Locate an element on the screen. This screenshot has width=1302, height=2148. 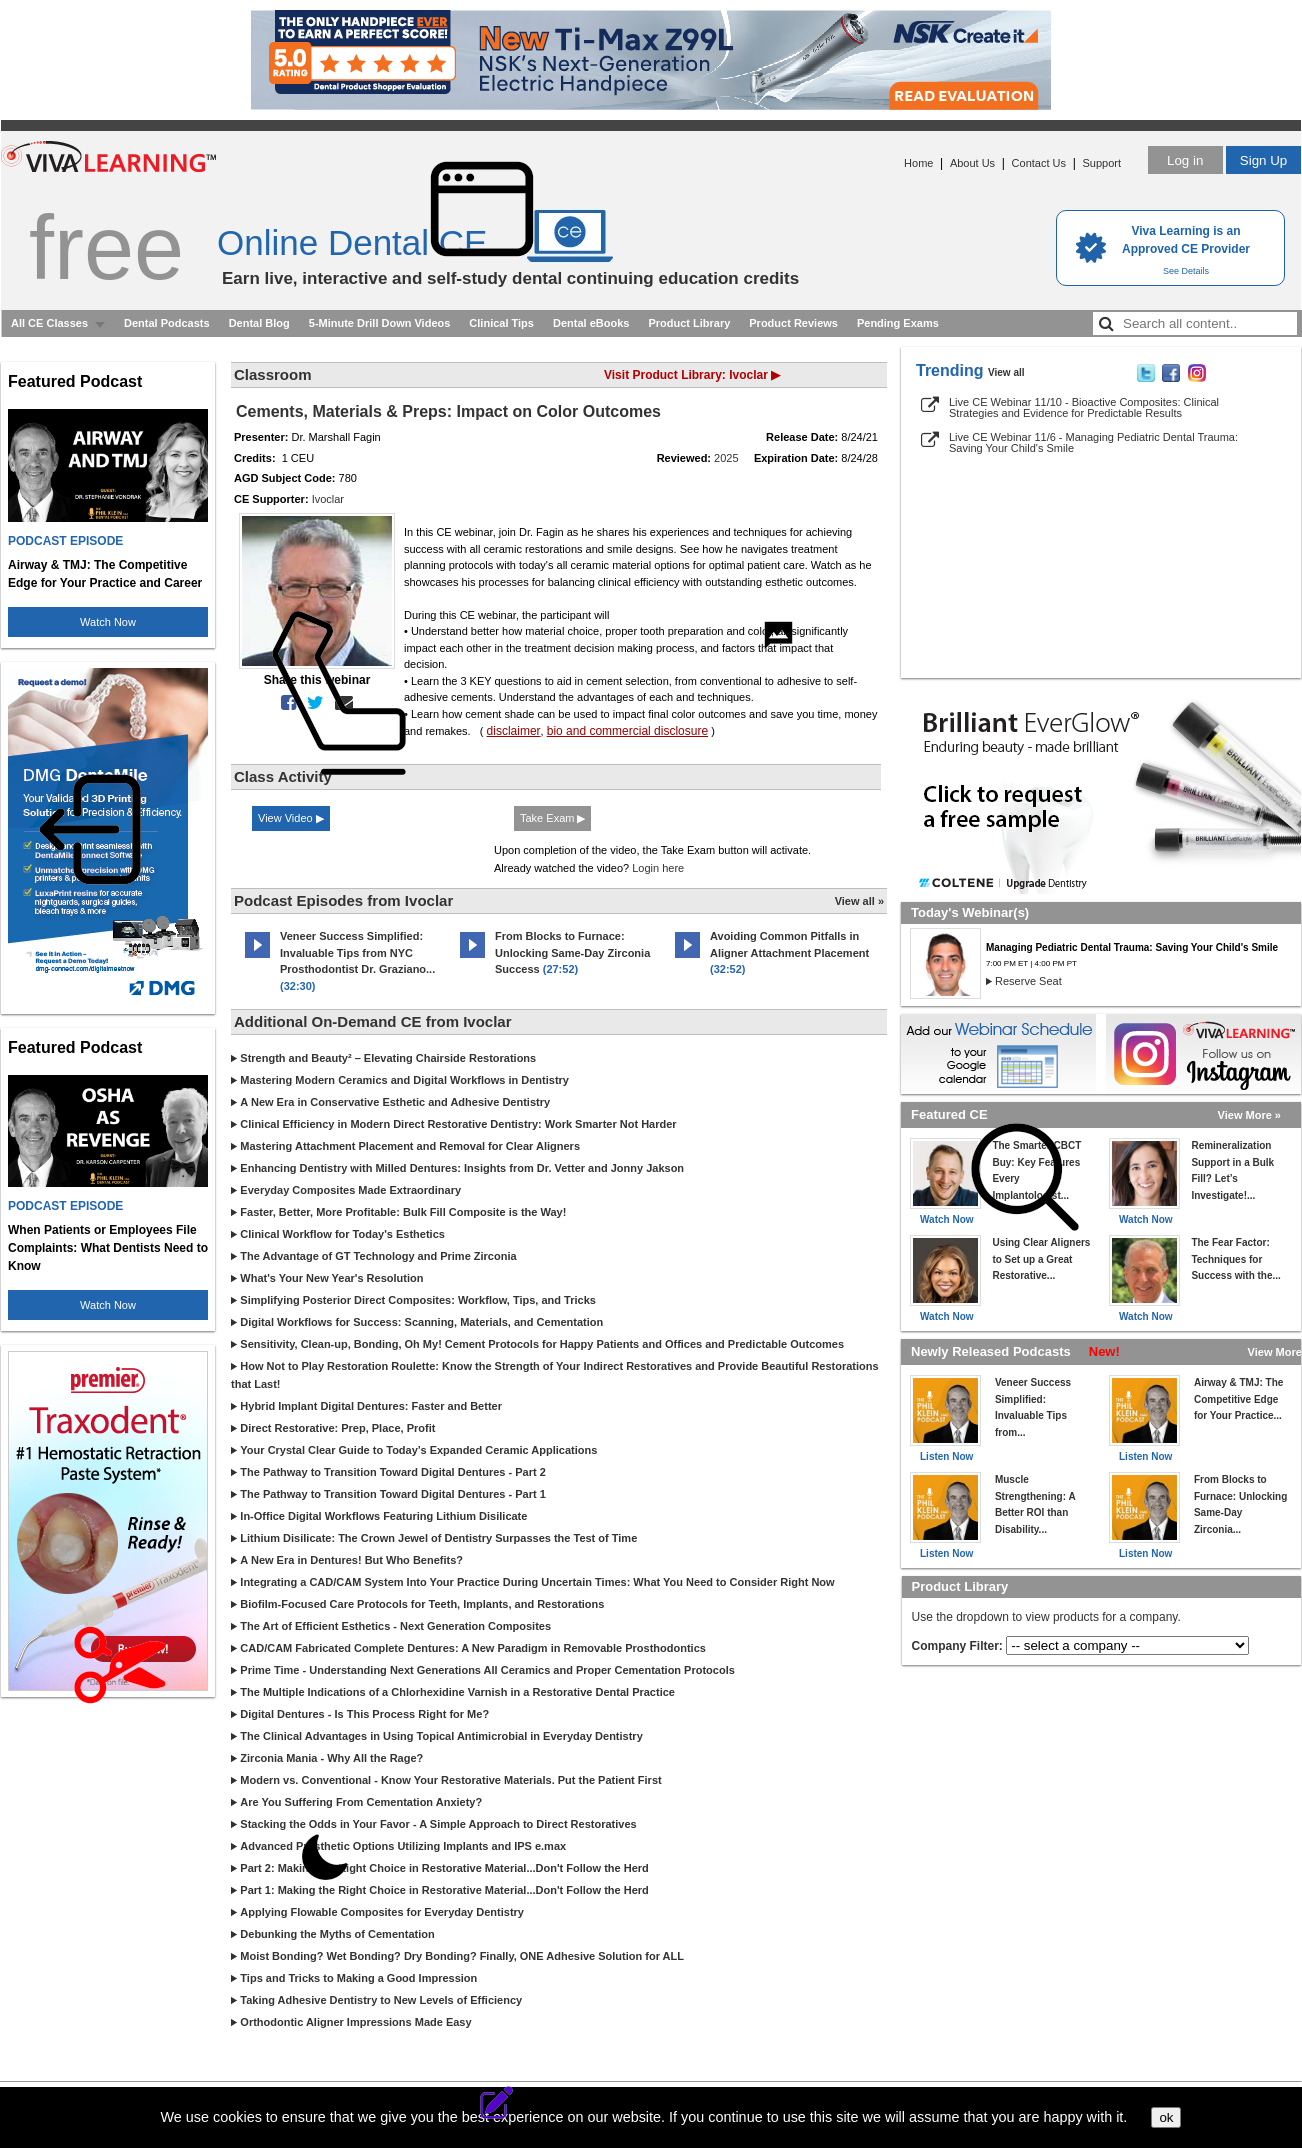
log out of your account is located at coordinates (98, 829).